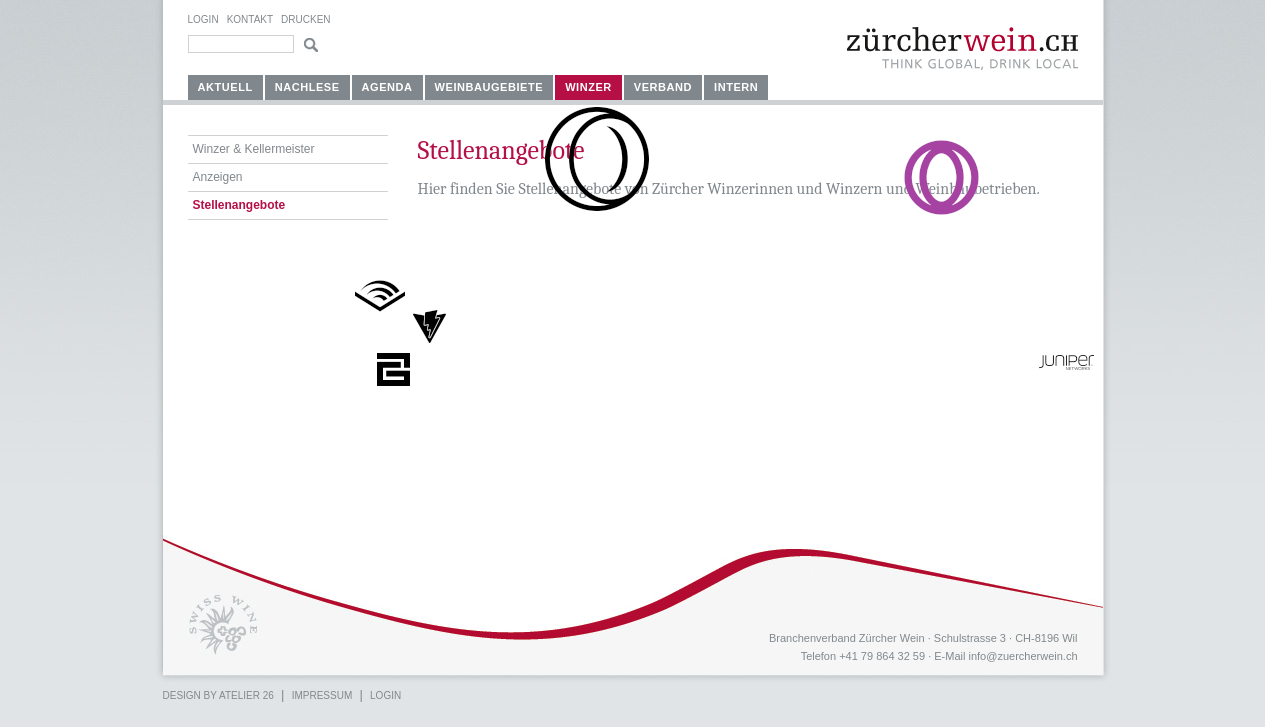 The height and width of the screenshot is (727, 1265). Describe the element at coordinates (429, 326) in the screenshot. I see `vite framework logo` at that location.